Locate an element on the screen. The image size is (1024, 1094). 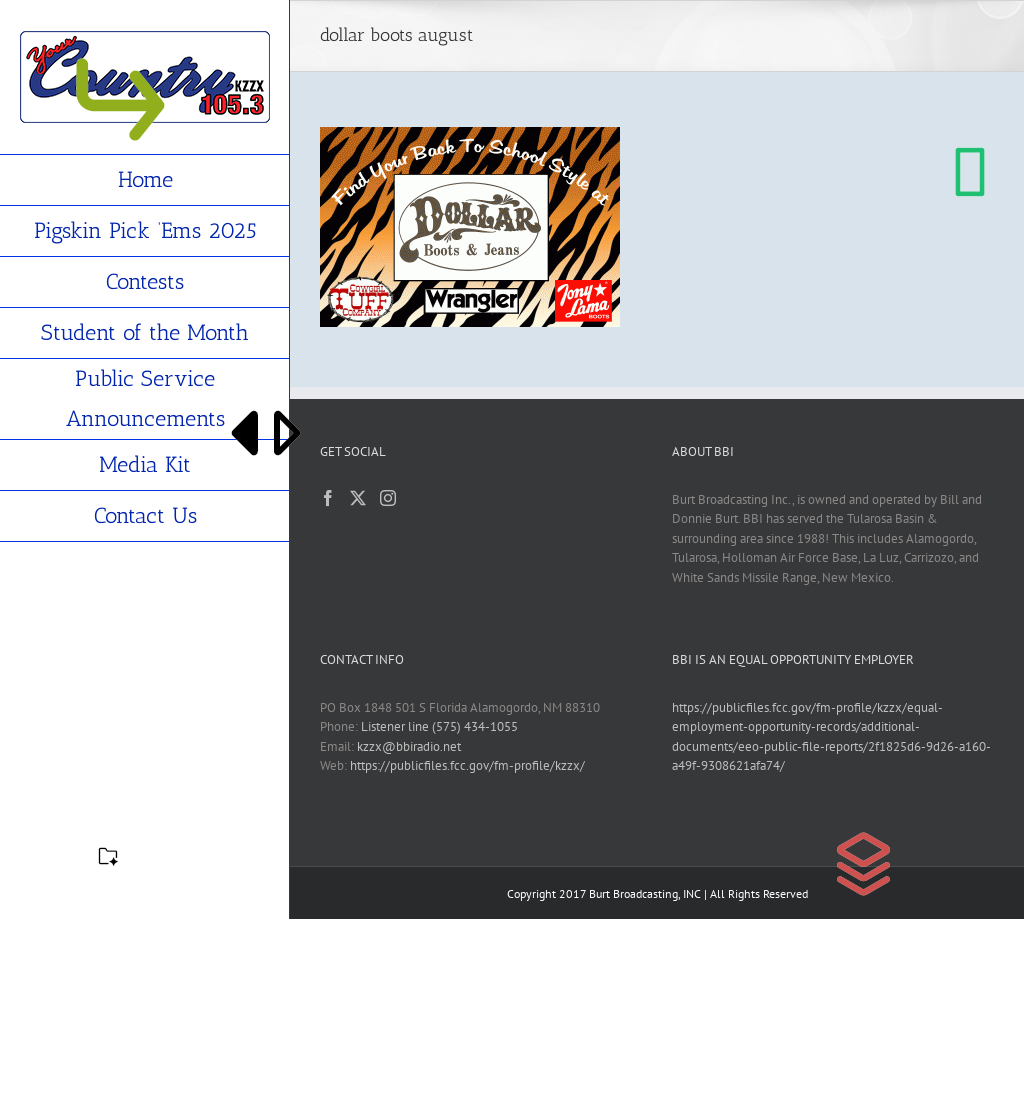
view stacked layers or items is located at coordinates (863, 864).